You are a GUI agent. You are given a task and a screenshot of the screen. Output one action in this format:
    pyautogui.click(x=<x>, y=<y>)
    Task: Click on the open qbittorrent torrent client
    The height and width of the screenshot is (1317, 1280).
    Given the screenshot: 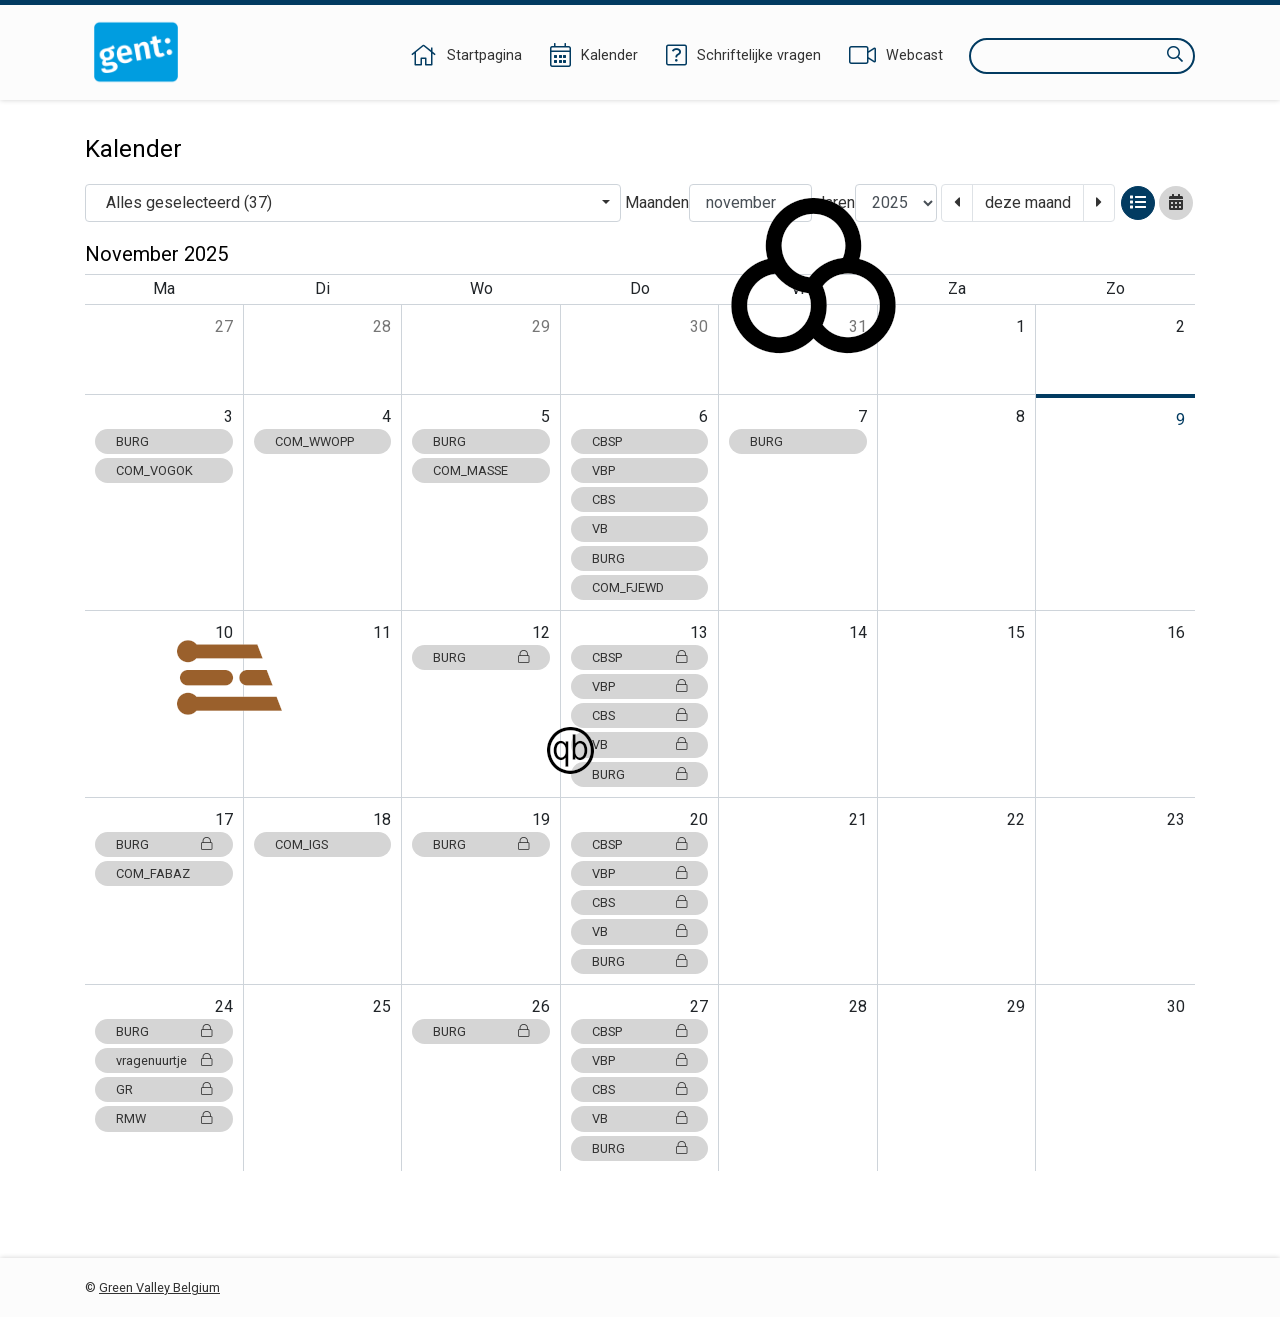 What is the action you would take?
    pyautogui.click(x=570, y=750)
    